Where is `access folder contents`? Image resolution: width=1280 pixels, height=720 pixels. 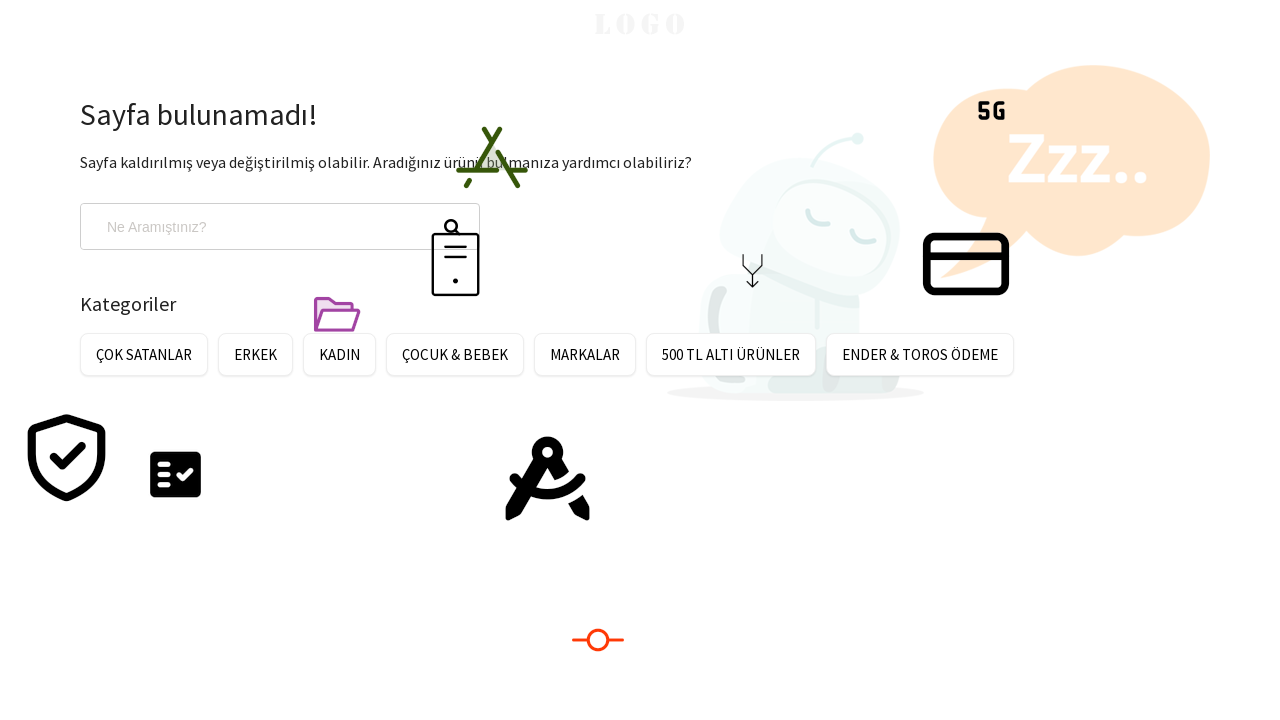
access folder contents is located at coordinates (335, 313).